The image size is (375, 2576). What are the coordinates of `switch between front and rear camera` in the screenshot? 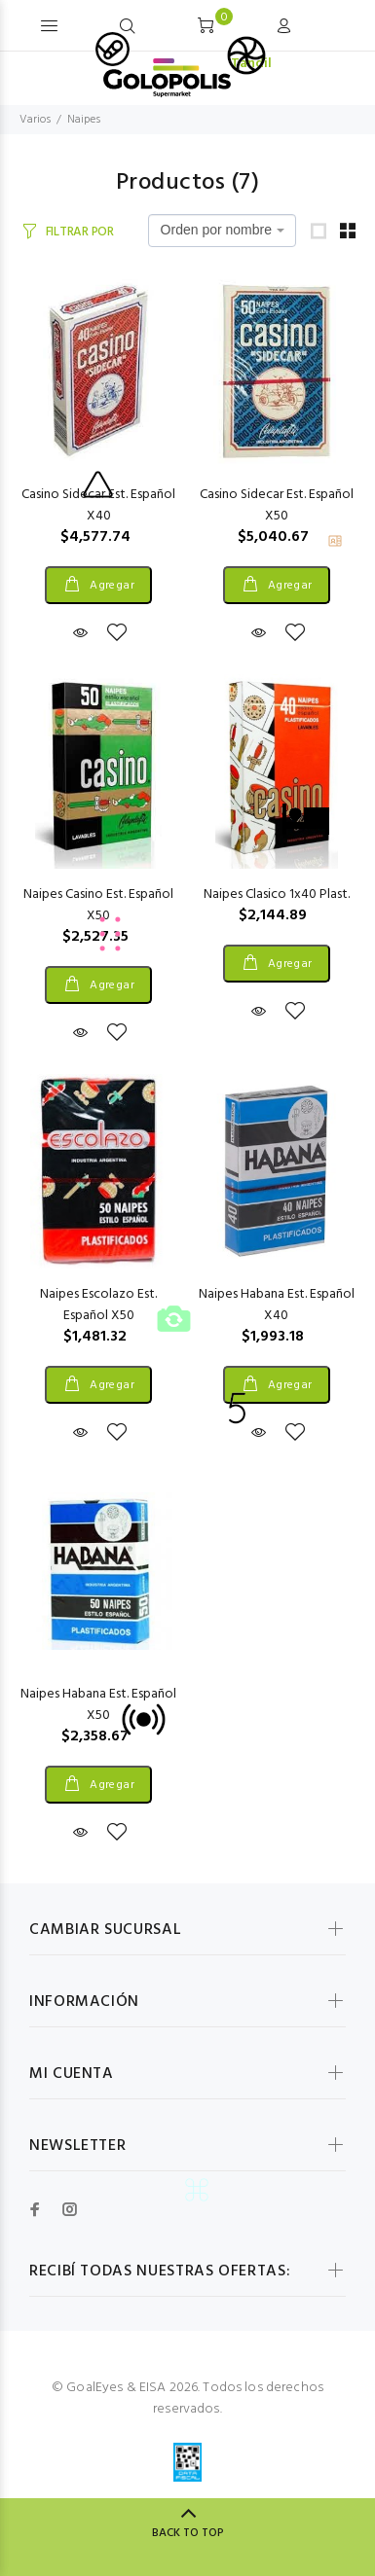 It's located at (173, 1318).